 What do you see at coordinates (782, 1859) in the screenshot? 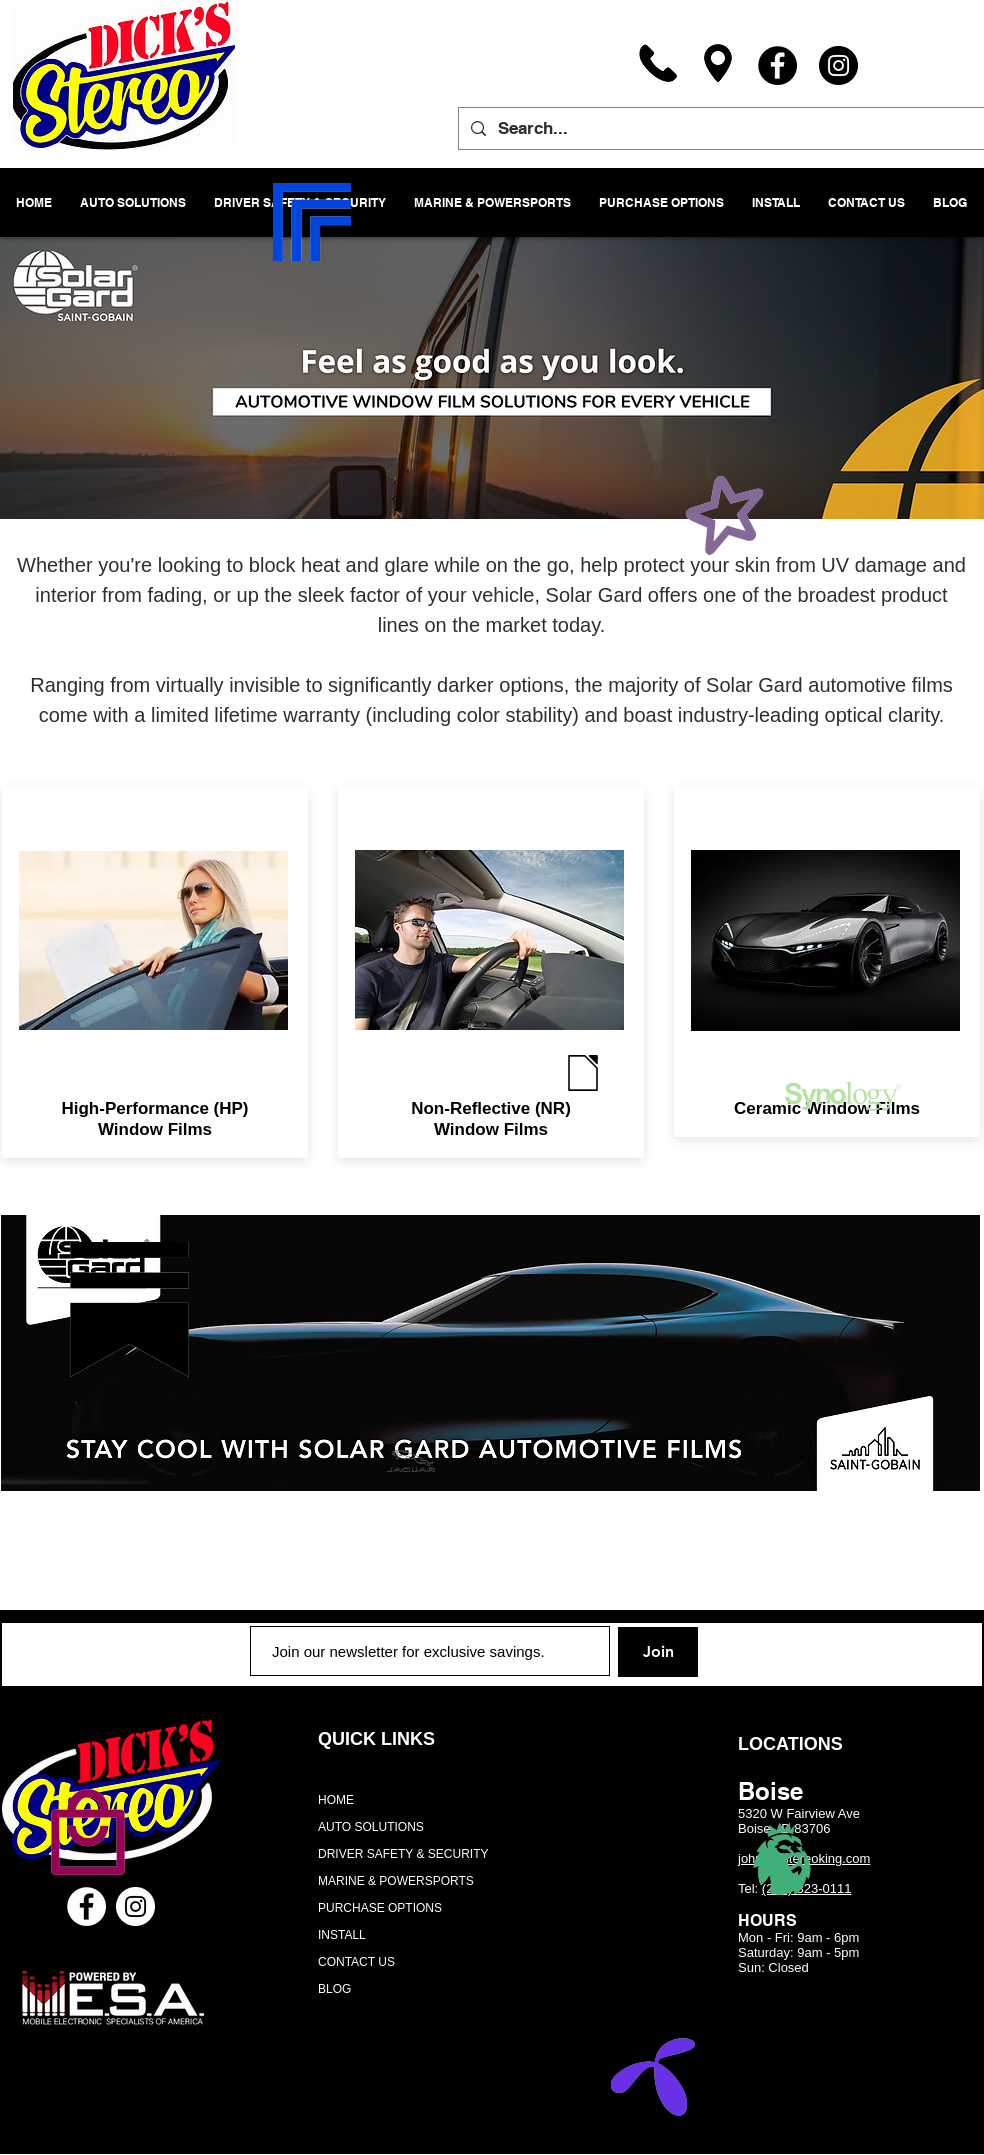
I see `view Premier League content` at bounding box center [782, 1859].